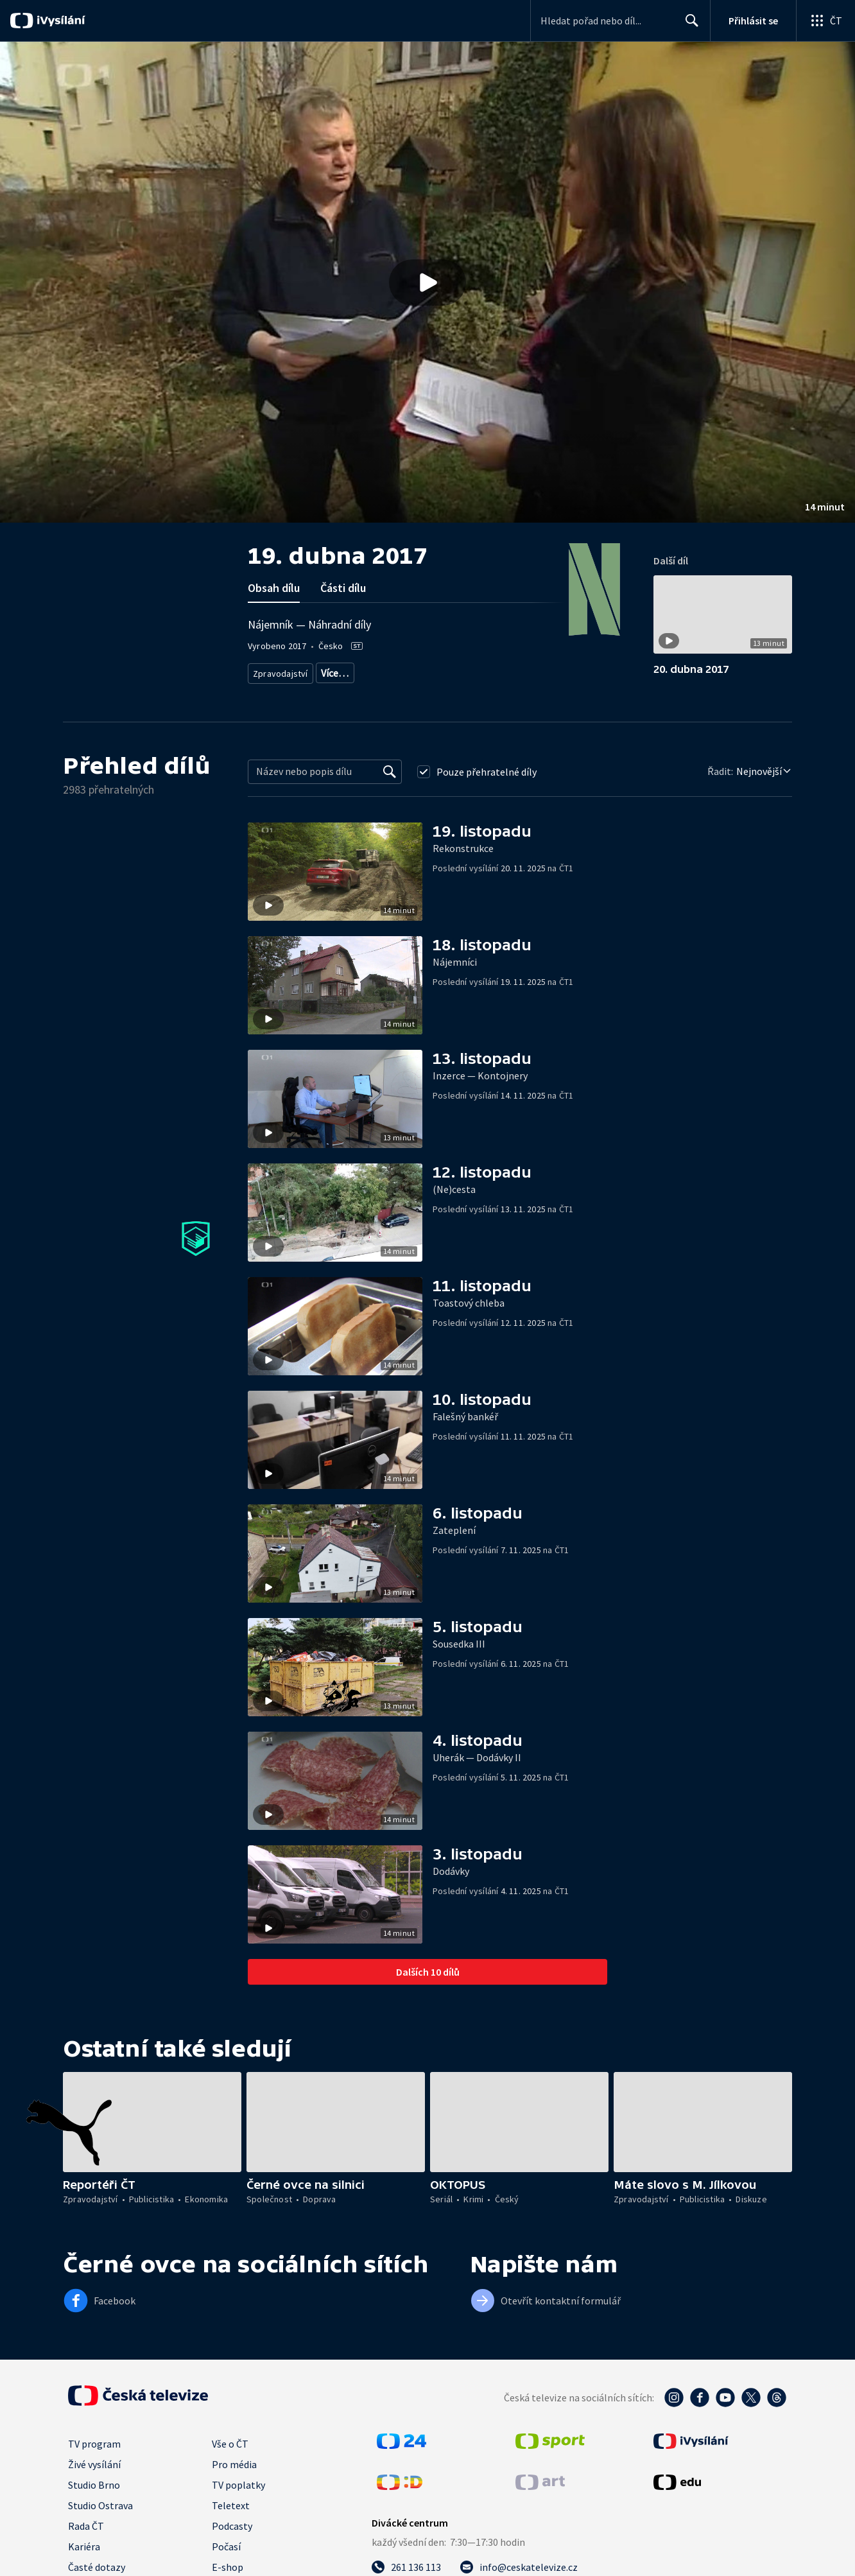  What do you see at coordinates (196, 1239) in the screenshot?
I see `htmlacademy brand logo` at bounding box center [196, 1239].